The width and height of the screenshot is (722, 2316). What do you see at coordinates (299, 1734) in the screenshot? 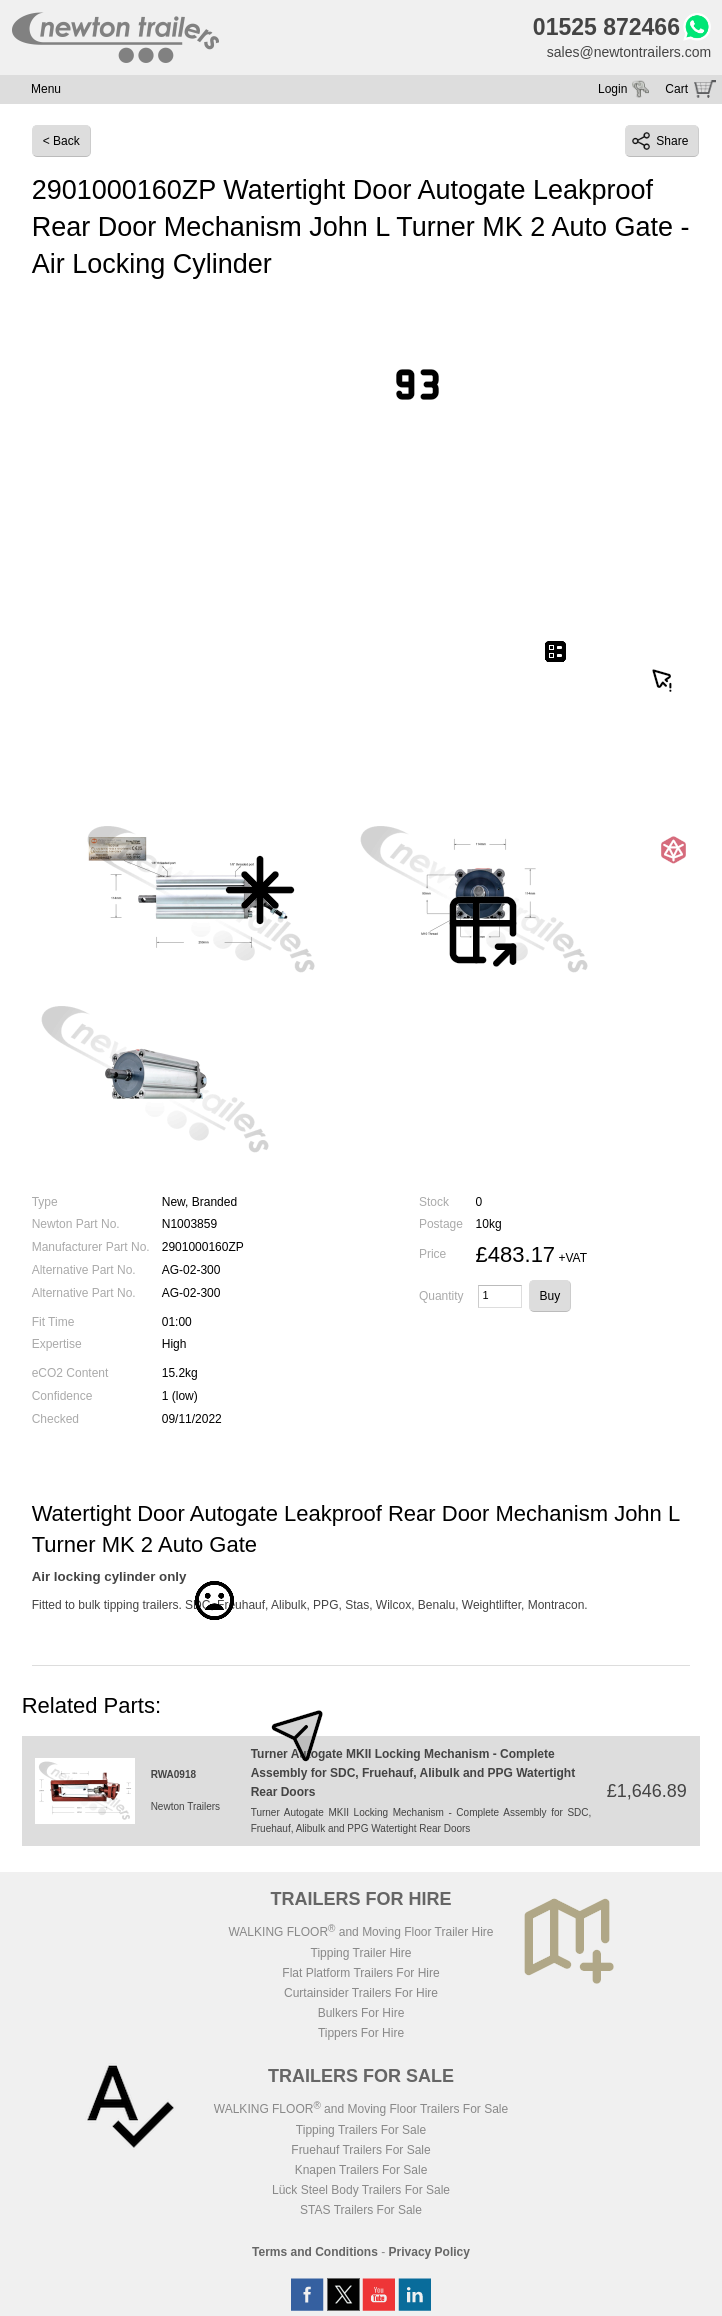
I see `send a message` at bounding box center [299, 1734].